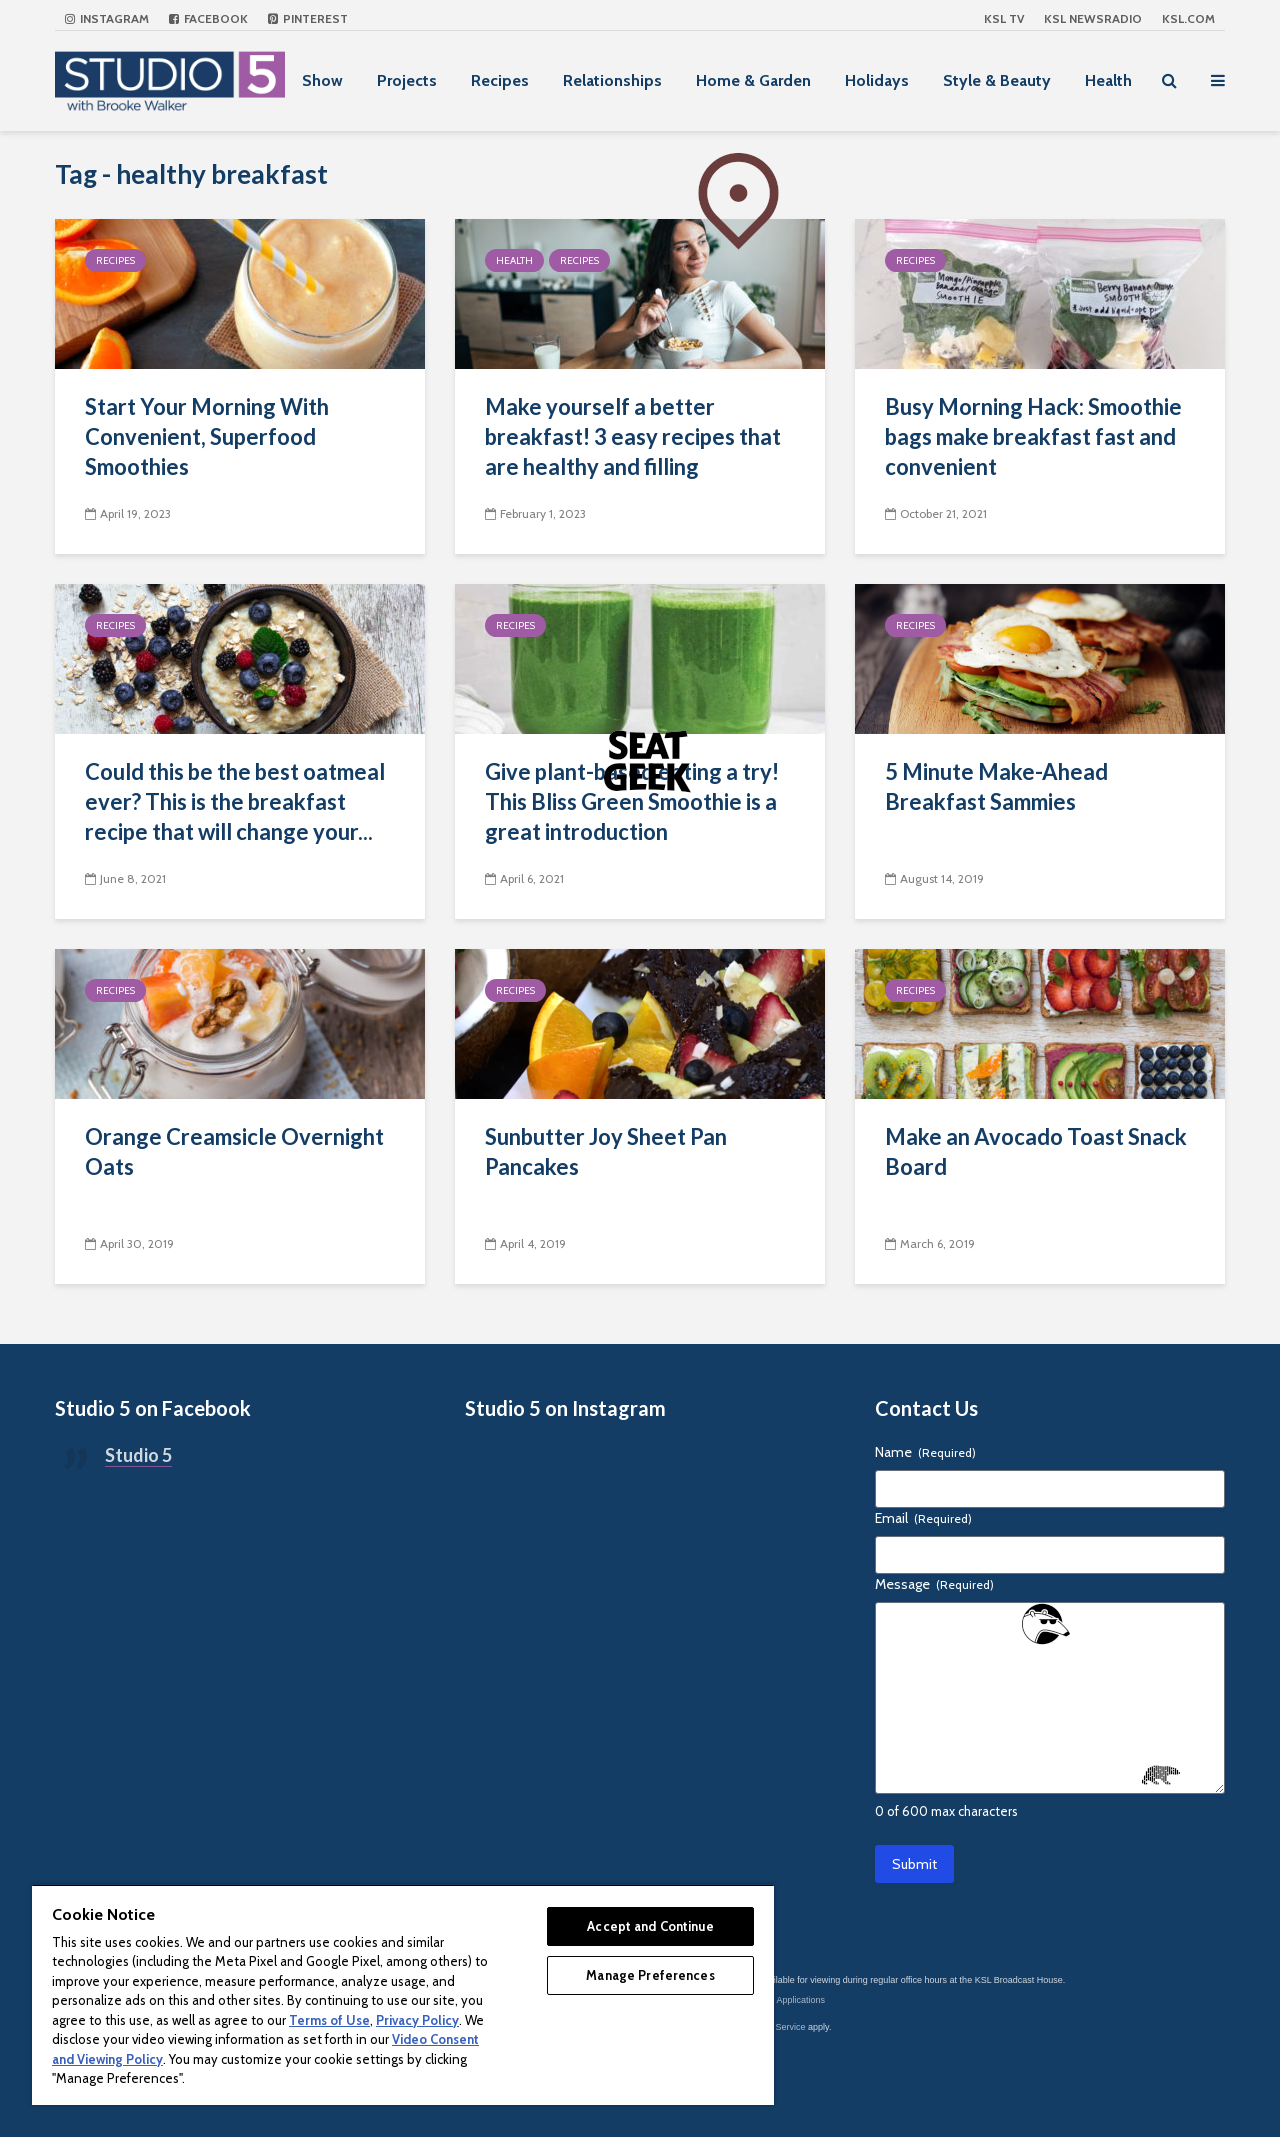 The width and height of the screenshot is (1280, 2137). I want to click on open Qodo AI code assistant, so click(1046, 1624).